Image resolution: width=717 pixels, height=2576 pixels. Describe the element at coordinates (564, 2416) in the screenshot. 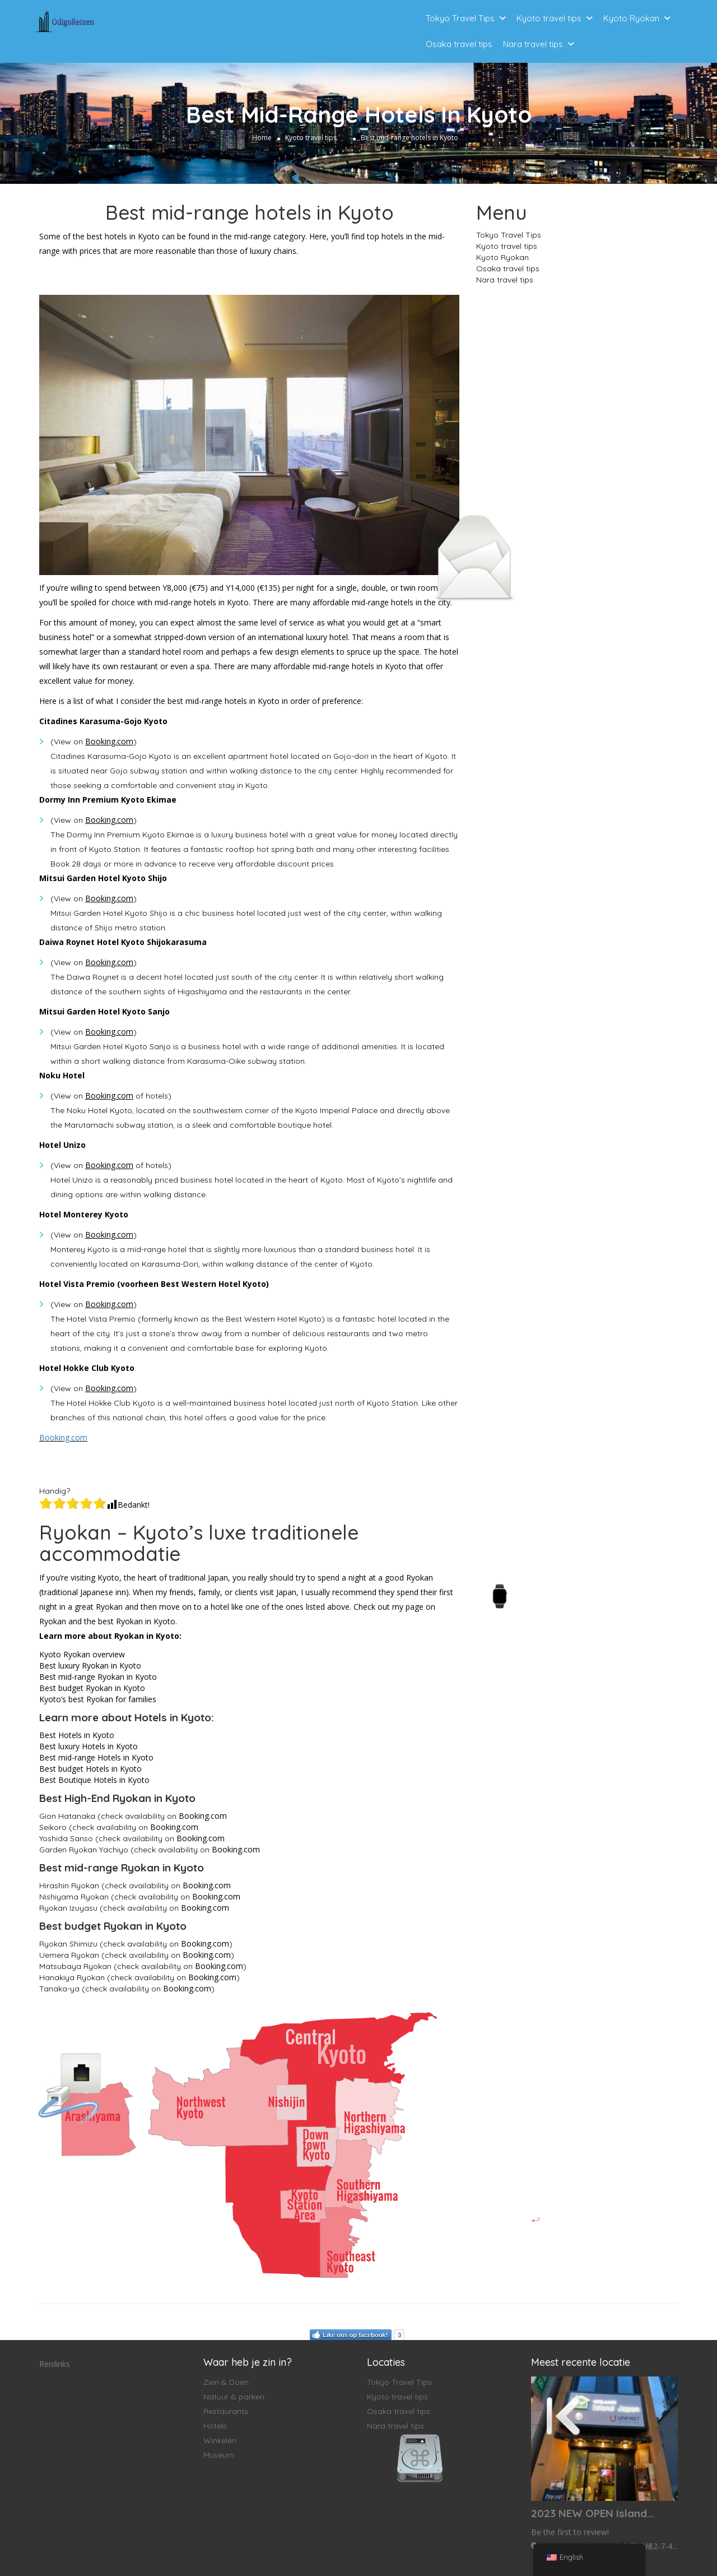

I see `go to the first item in a list or sequence` at that location.